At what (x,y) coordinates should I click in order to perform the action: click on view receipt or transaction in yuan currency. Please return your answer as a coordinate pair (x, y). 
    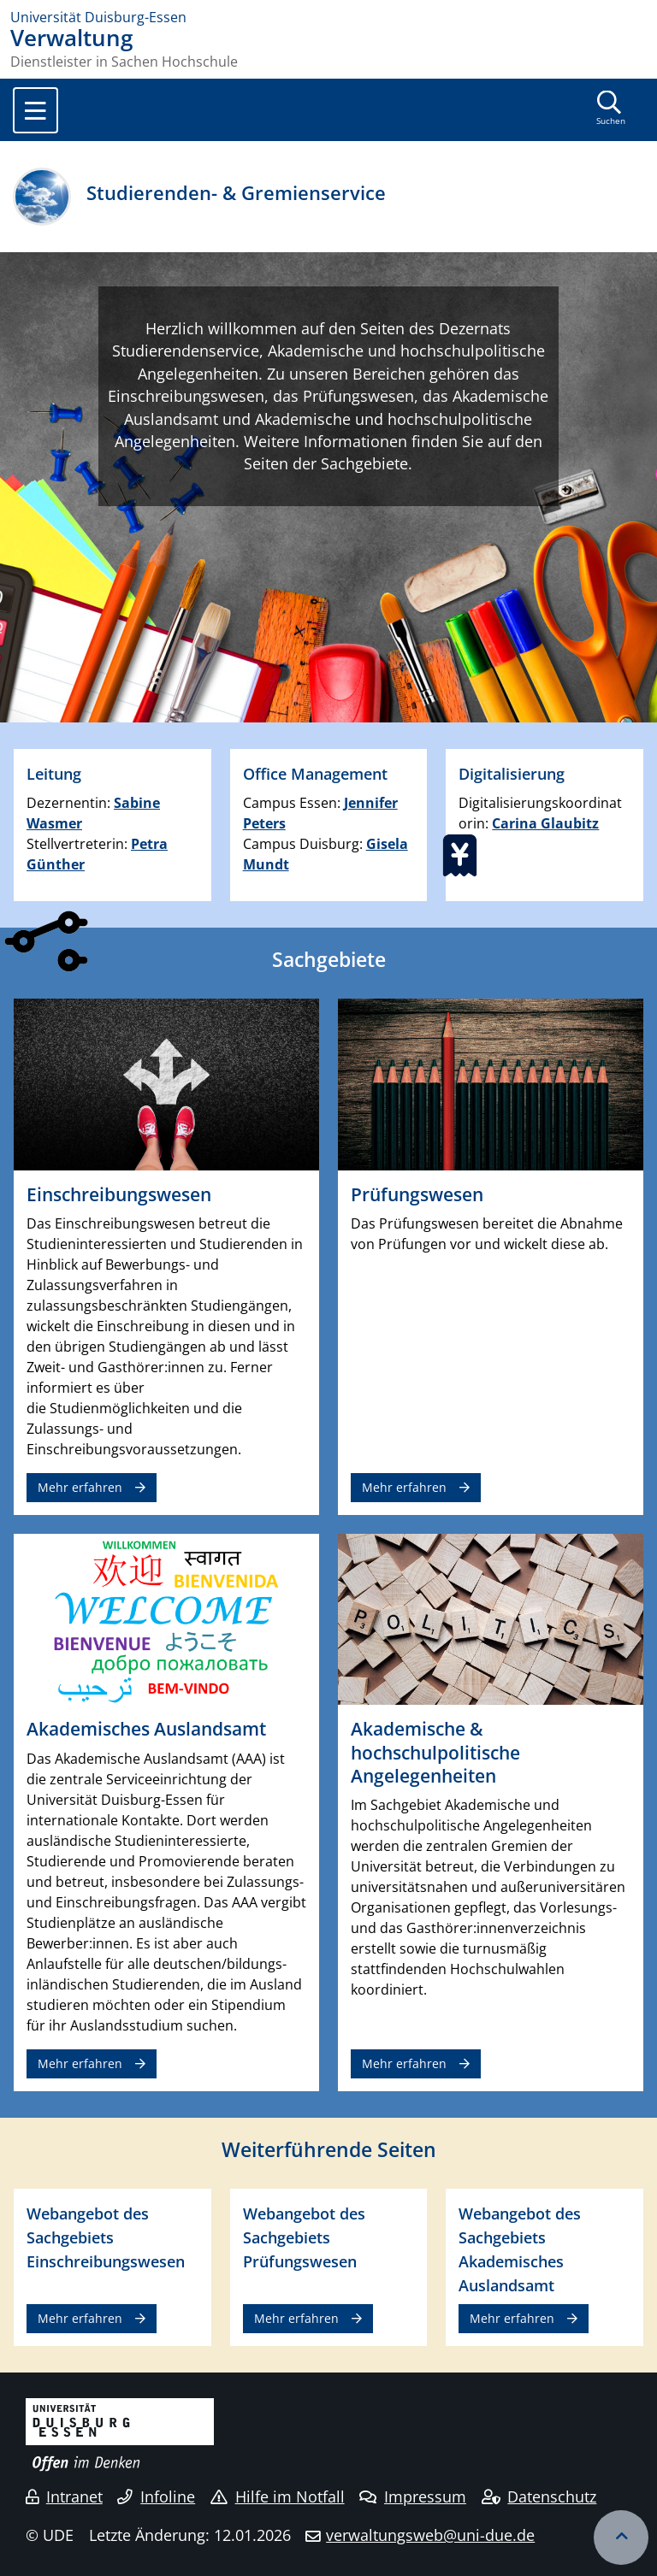
    Looking at the image, I should click on (459, 855).